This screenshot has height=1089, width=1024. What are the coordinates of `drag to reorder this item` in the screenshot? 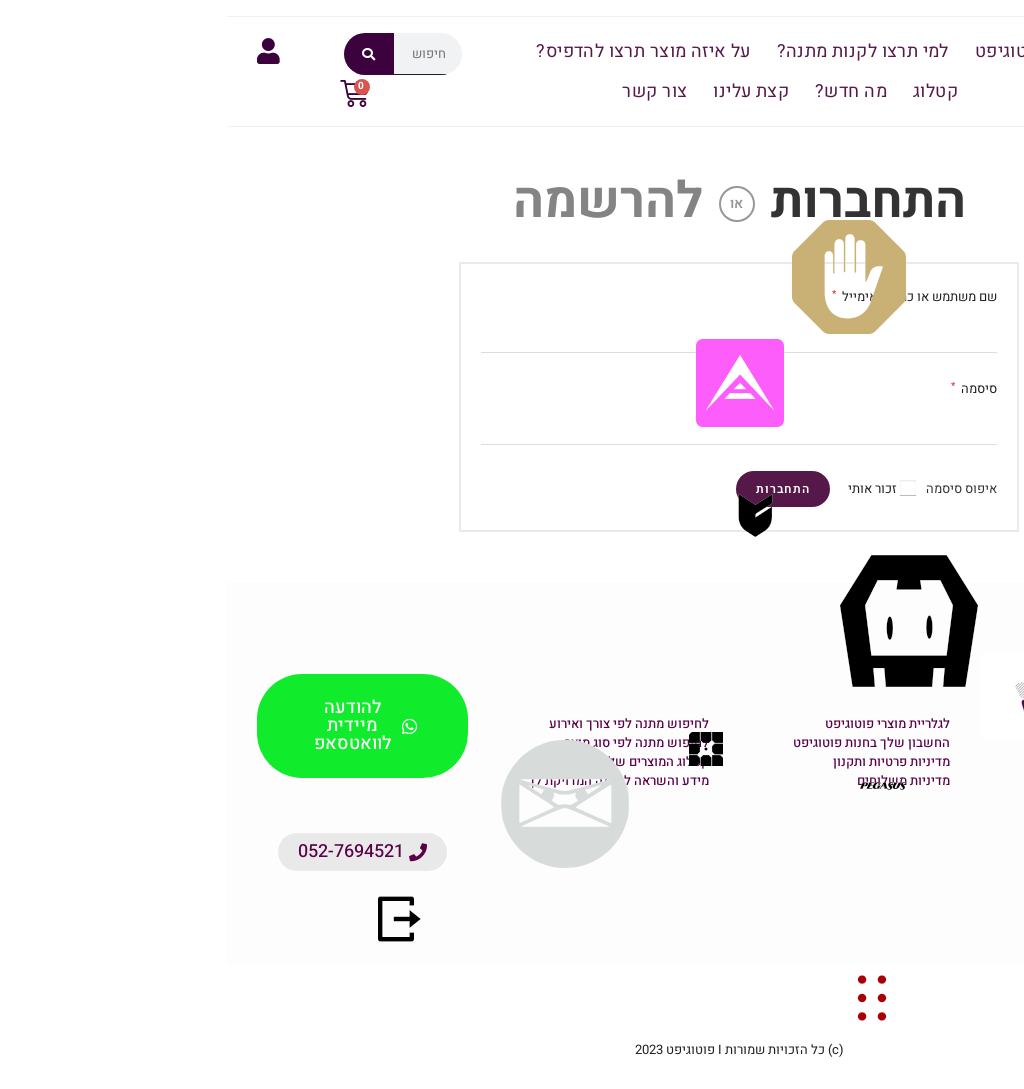 It's located at (872, 998).